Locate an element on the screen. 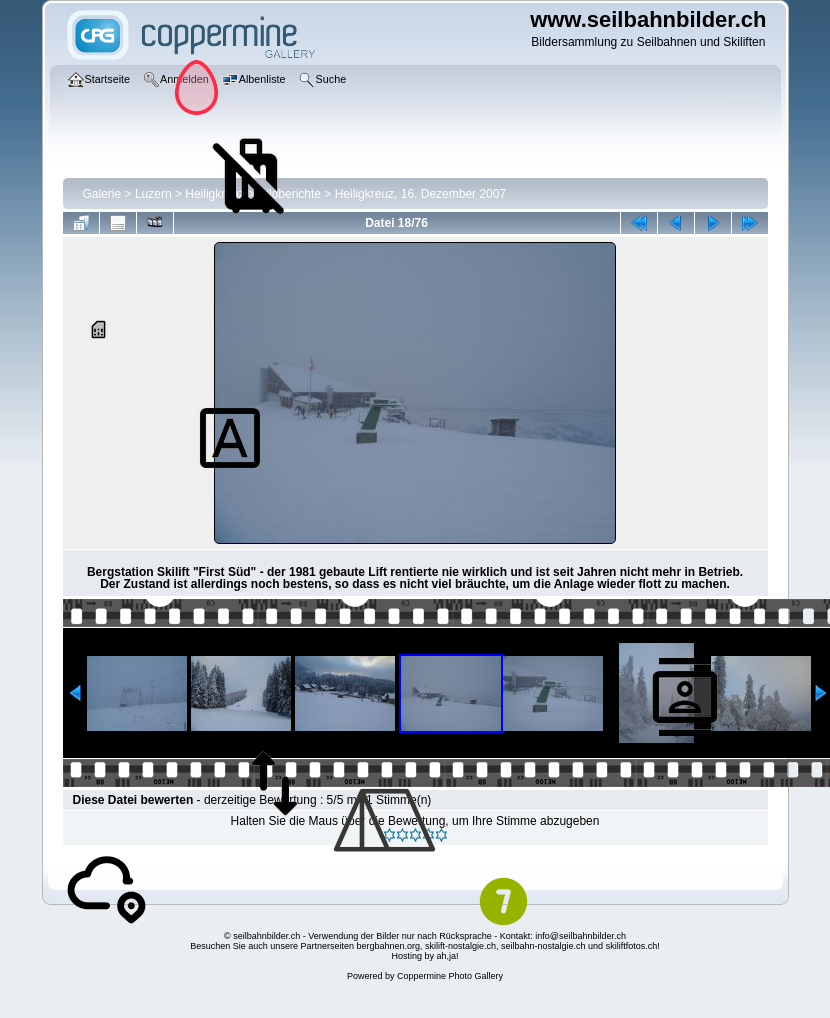 Image resolution: width=830 pixels, height=1018 pixels. indicates egg or egg-related content is located at coordinates (196, 87).